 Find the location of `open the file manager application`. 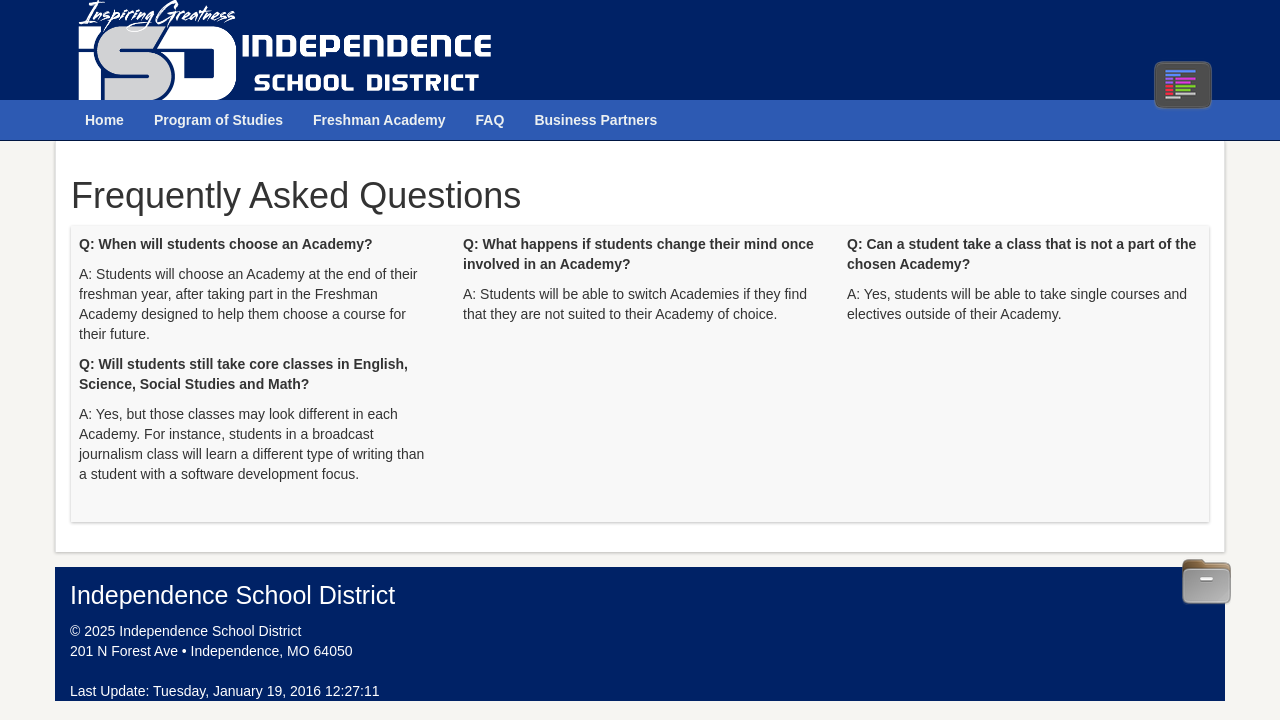

open the file manager application is located at coordinates (1206, 581).